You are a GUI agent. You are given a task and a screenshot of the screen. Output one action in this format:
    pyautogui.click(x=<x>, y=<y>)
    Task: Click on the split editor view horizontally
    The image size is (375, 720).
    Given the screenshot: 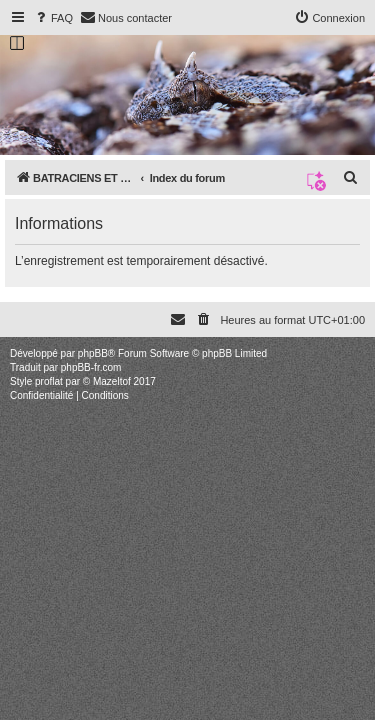 What is the action you would take?
    pyautogui.click(x=16, y=42)
    